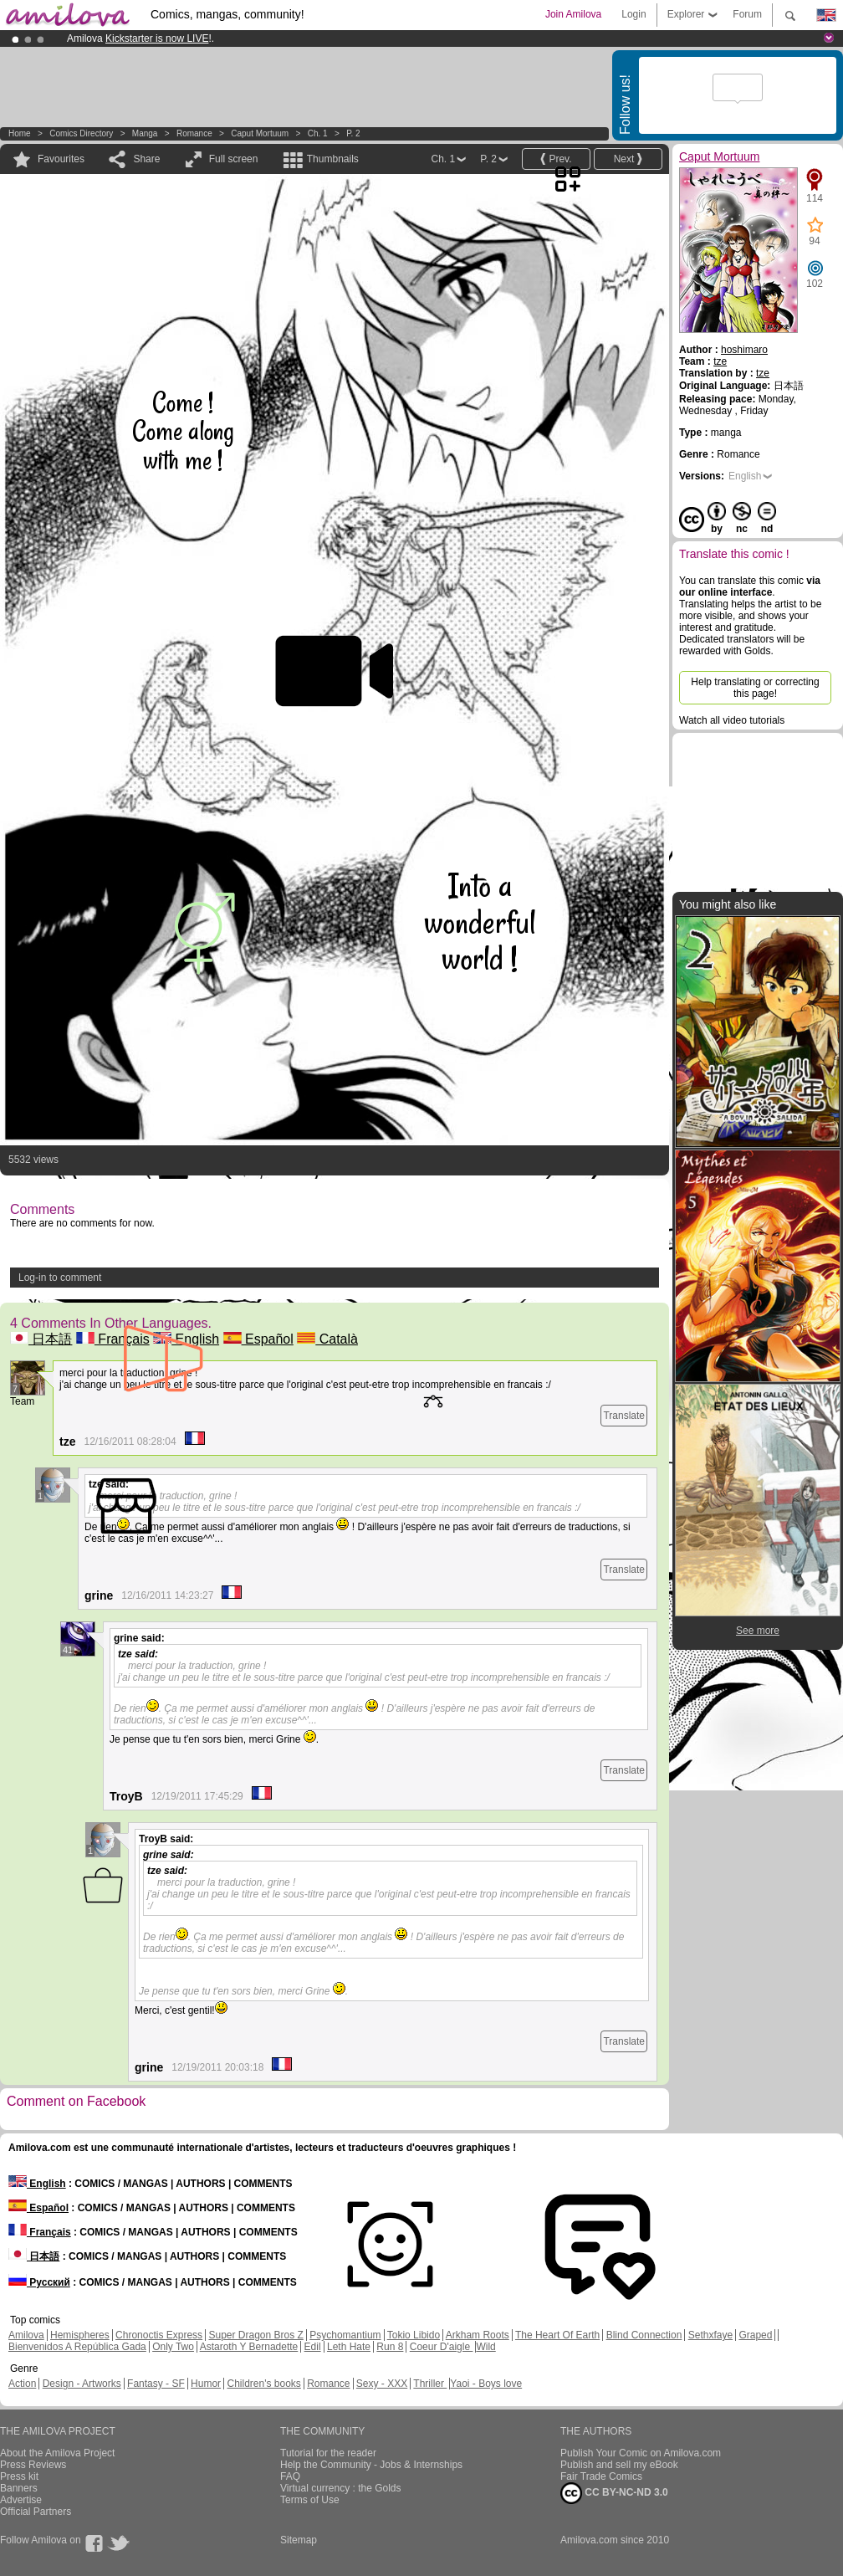  I want to click on edit vector path curves, so click(433, 1401).